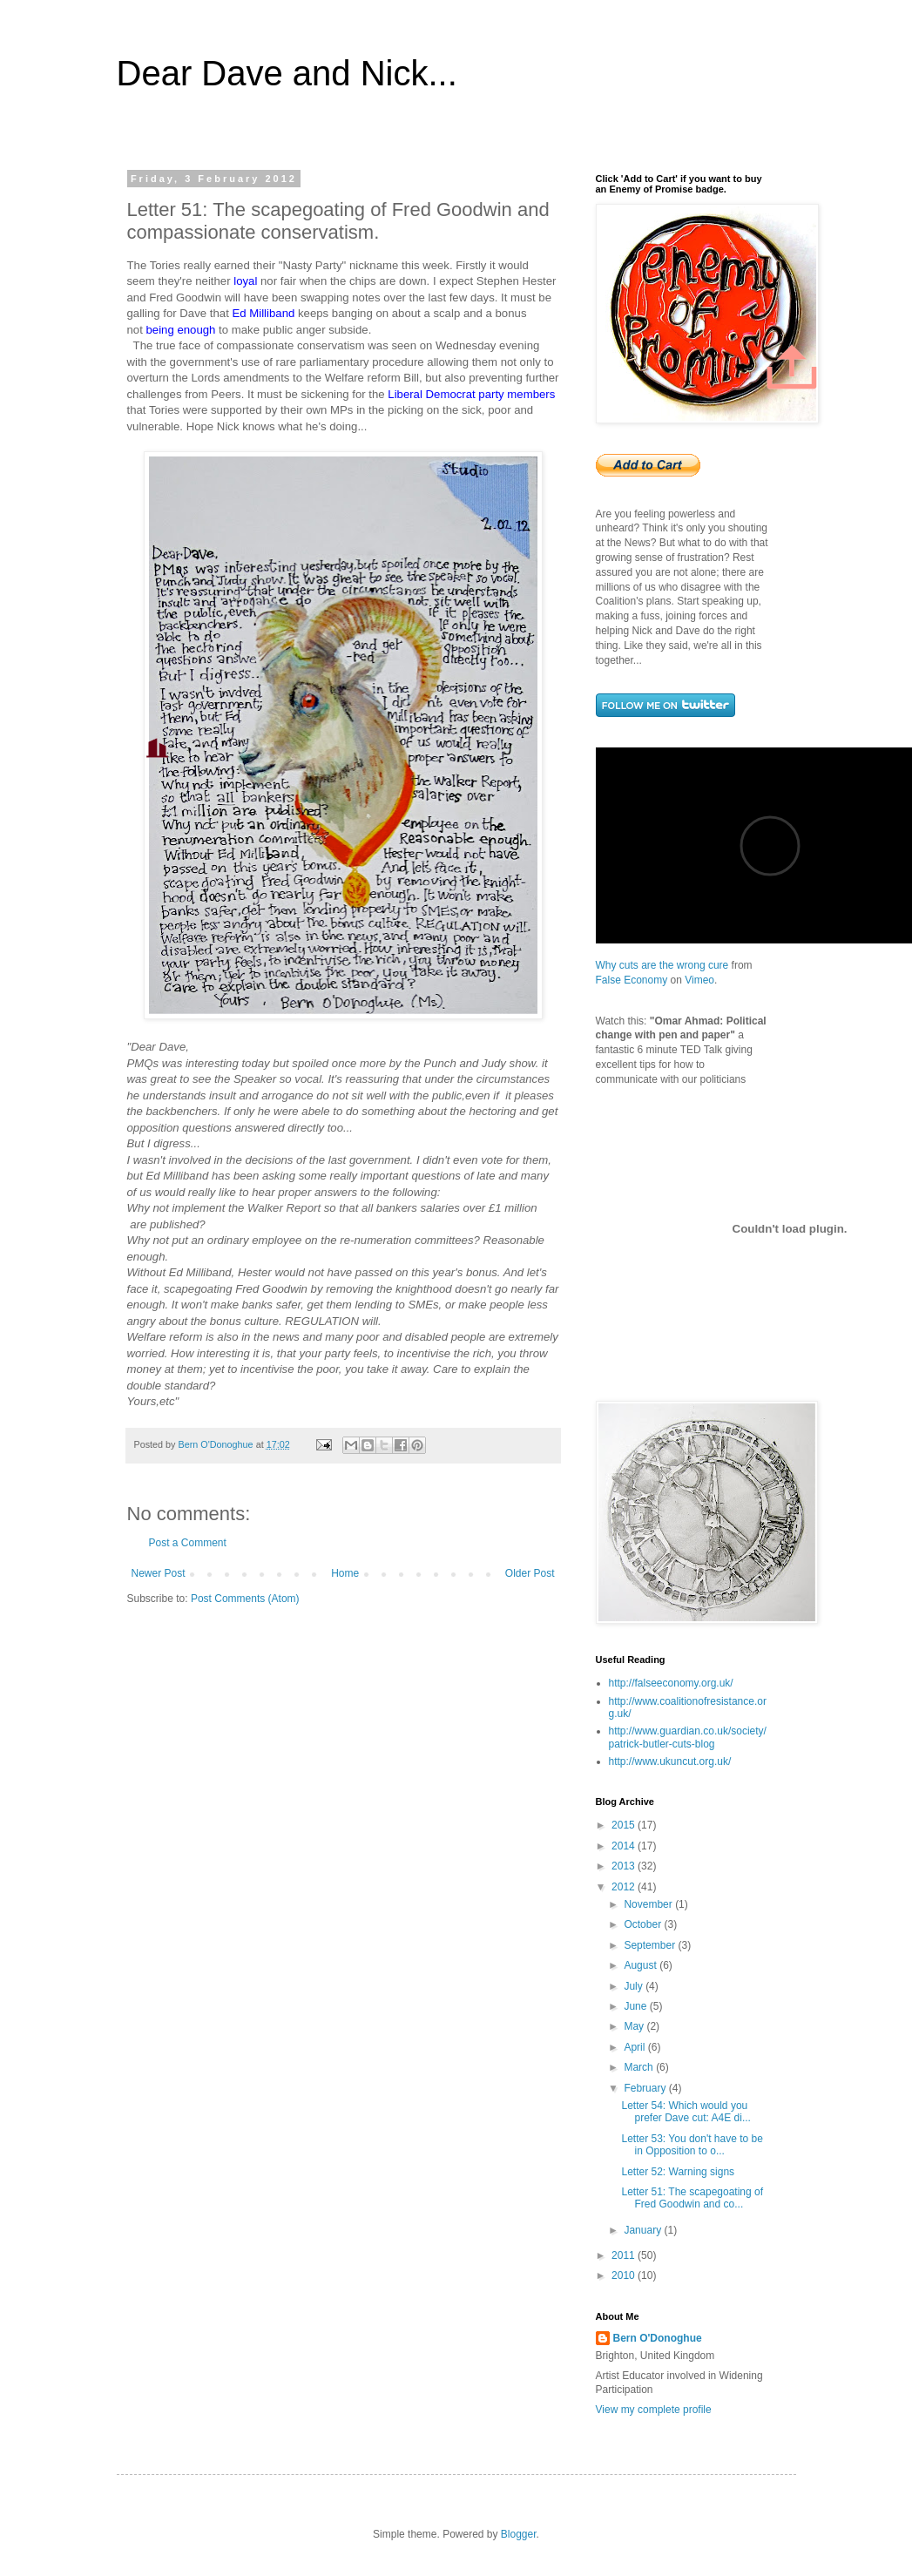 The height and width of the screenshot is (2576, 912). I want to click on view company or business profile, so click(157, 748).